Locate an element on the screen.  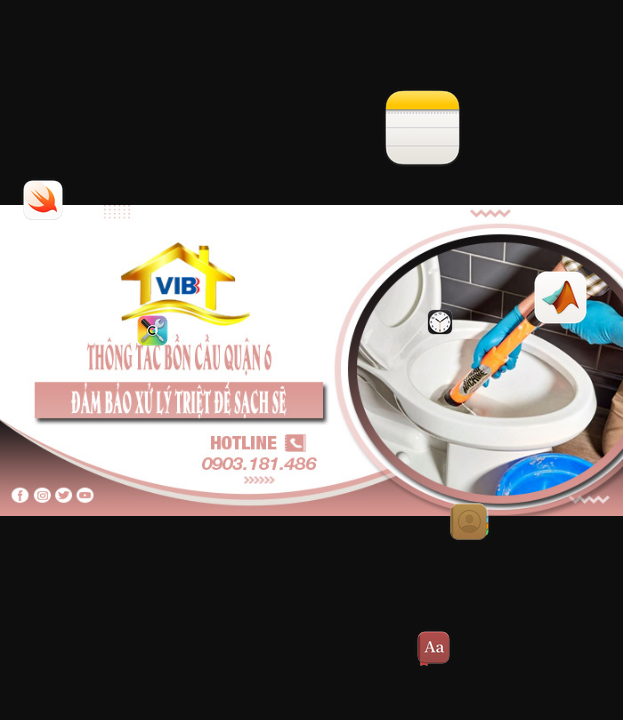
open Swift Playgrounds app is located at coordinates (43, 200).